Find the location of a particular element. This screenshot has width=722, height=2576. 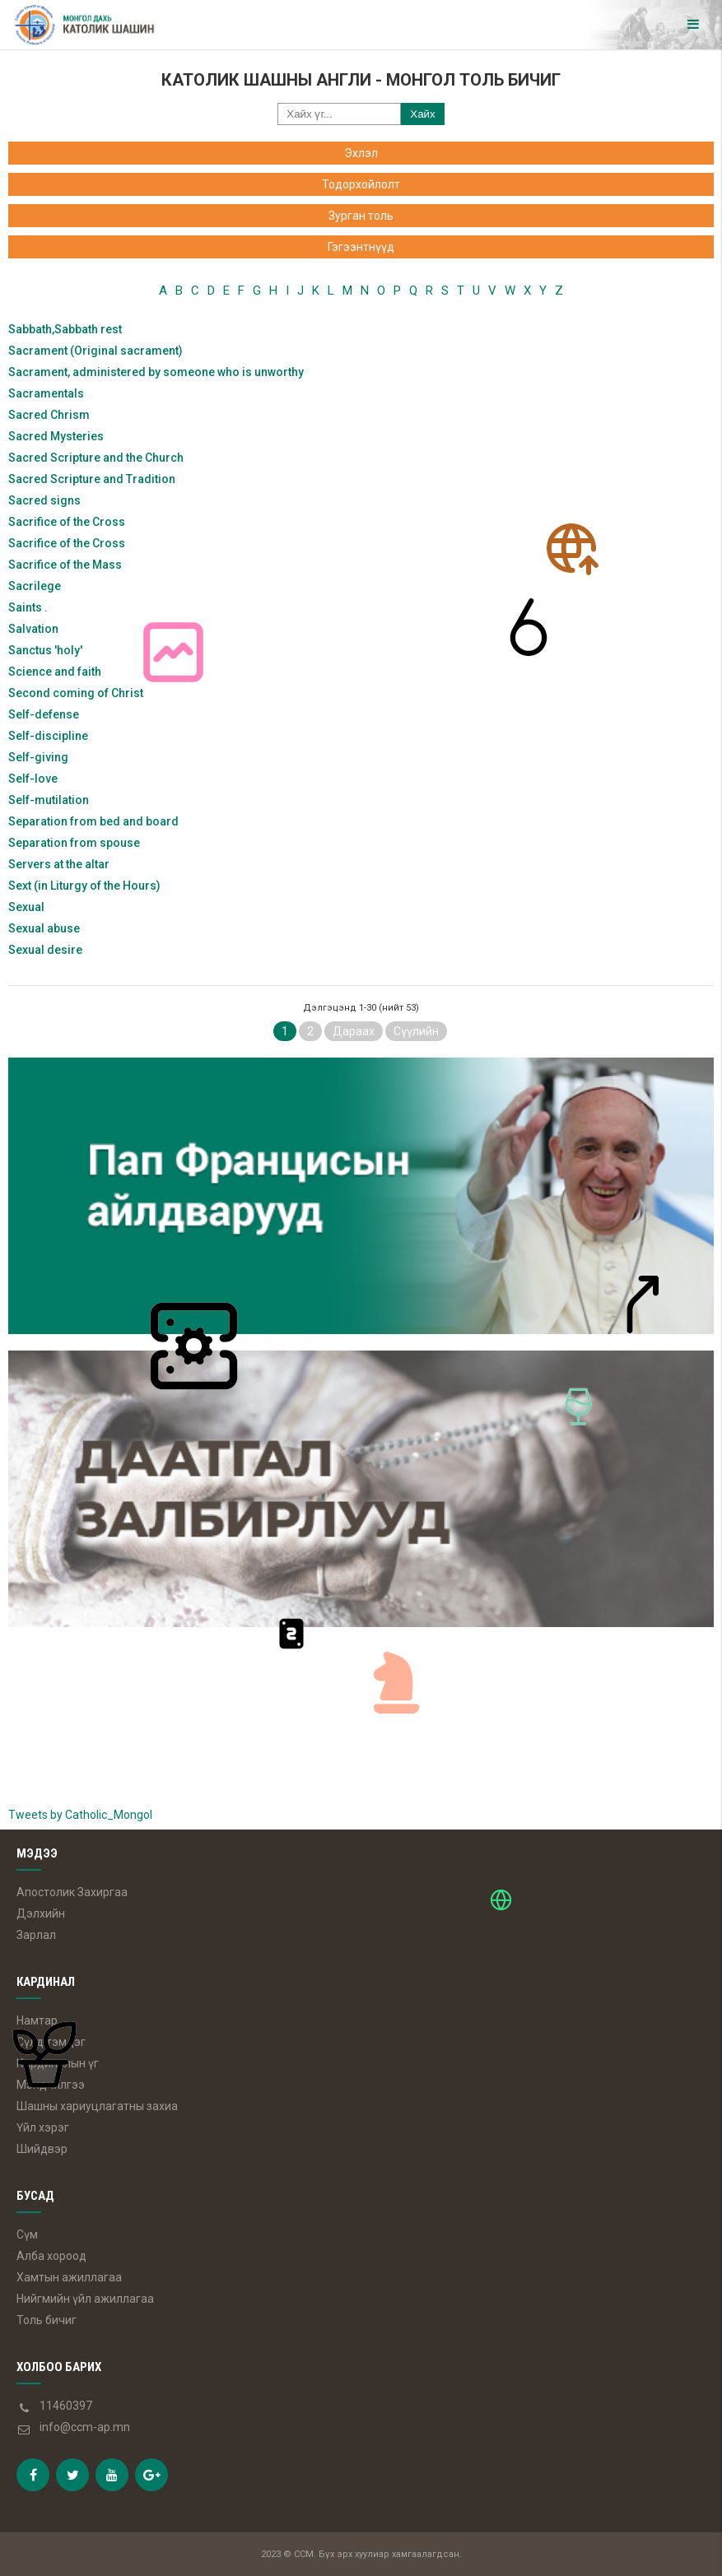

indicates the number six in a list or sequence is located at coordinates (529, 627).